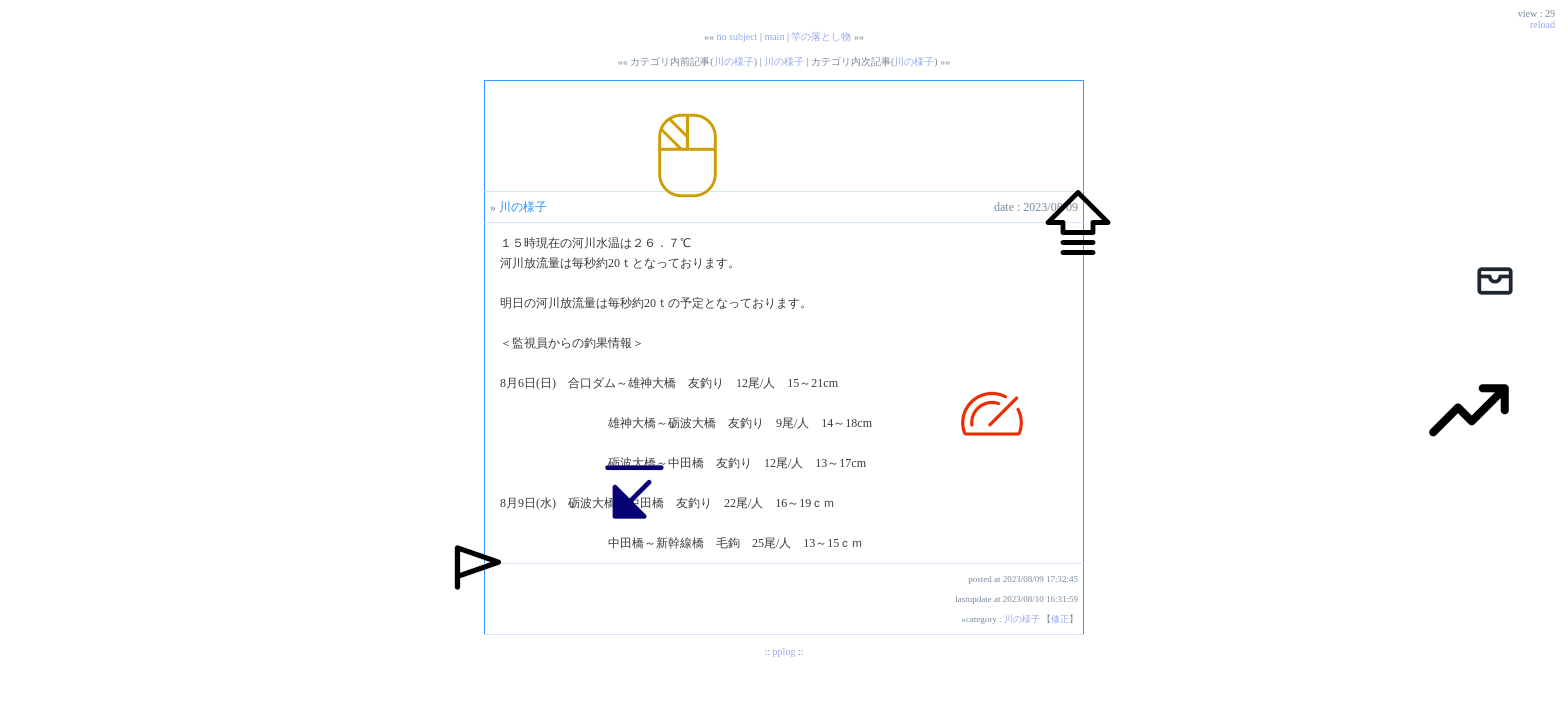  I want to click on move content to bottom-left corner, so click(632, 492).